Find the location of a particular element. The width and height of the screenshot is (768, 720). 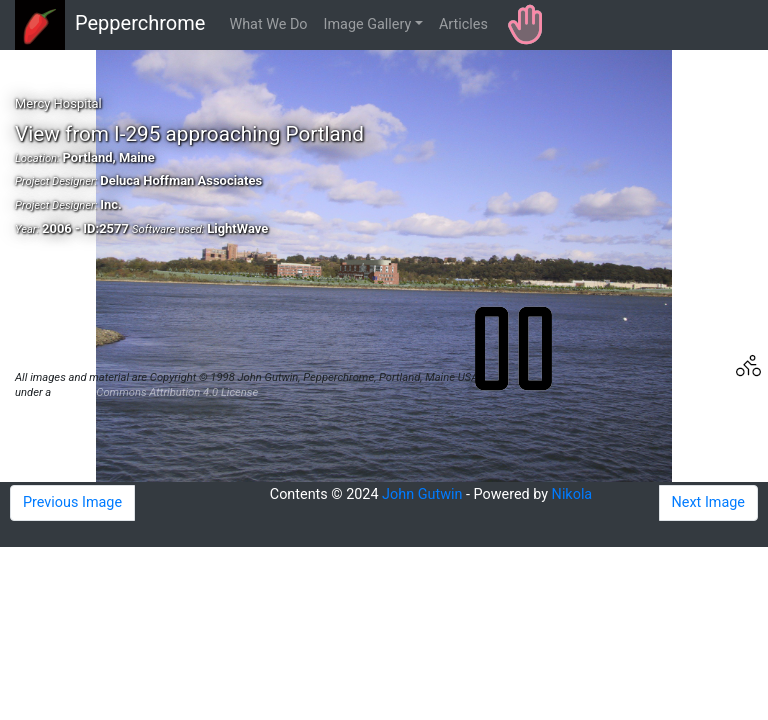

stop or pause an action is located at coordinates (526, 24).